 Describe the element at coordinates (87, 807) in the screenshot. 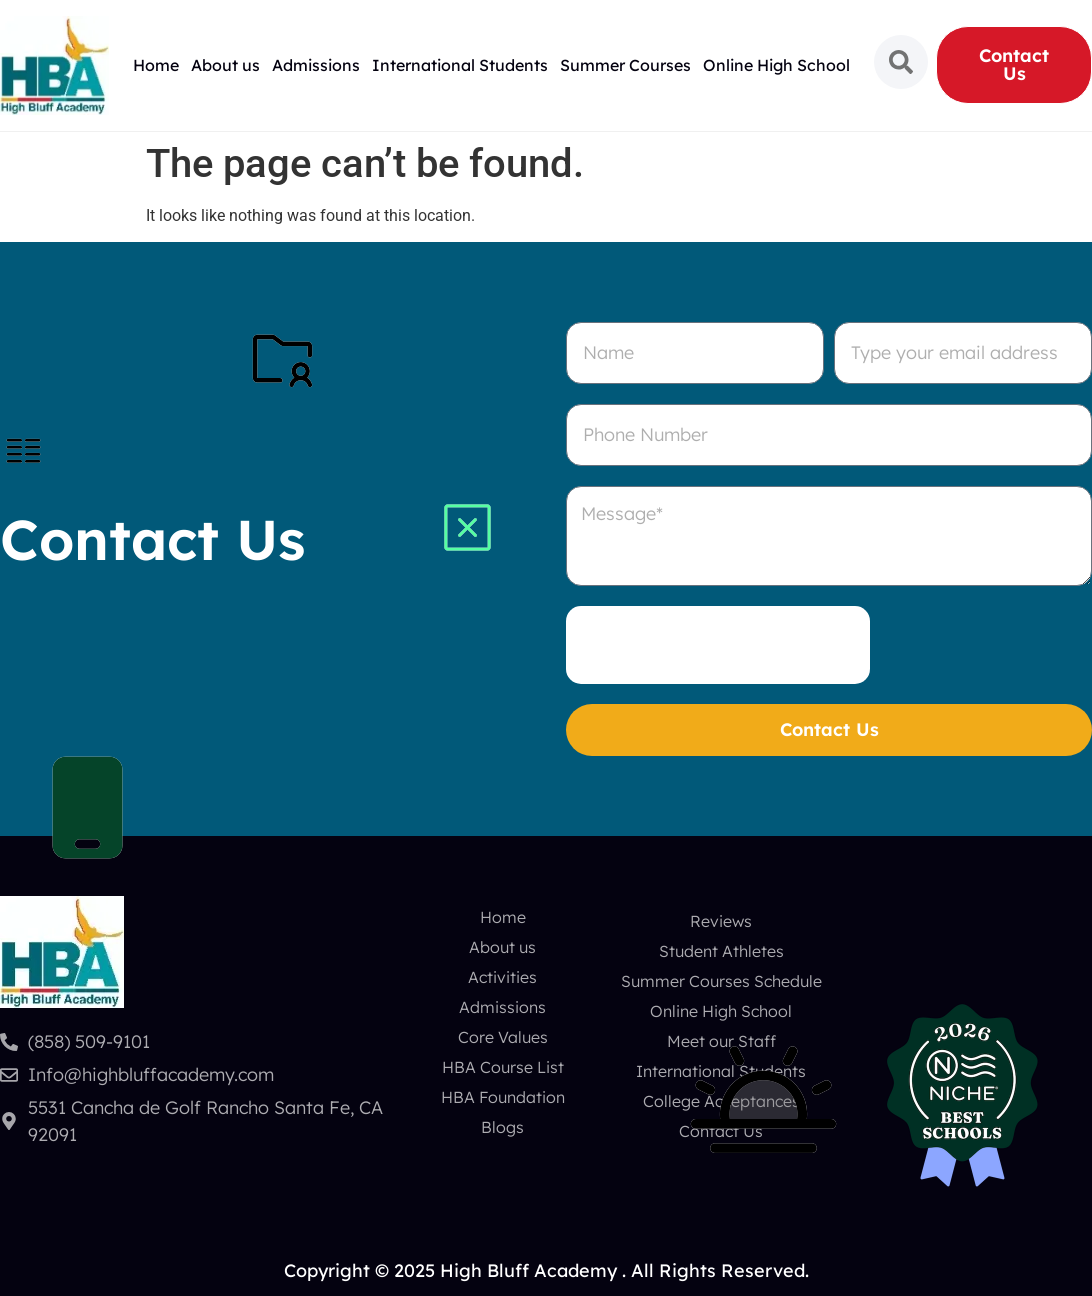

I see `call or contact via mobile phone` at that location.